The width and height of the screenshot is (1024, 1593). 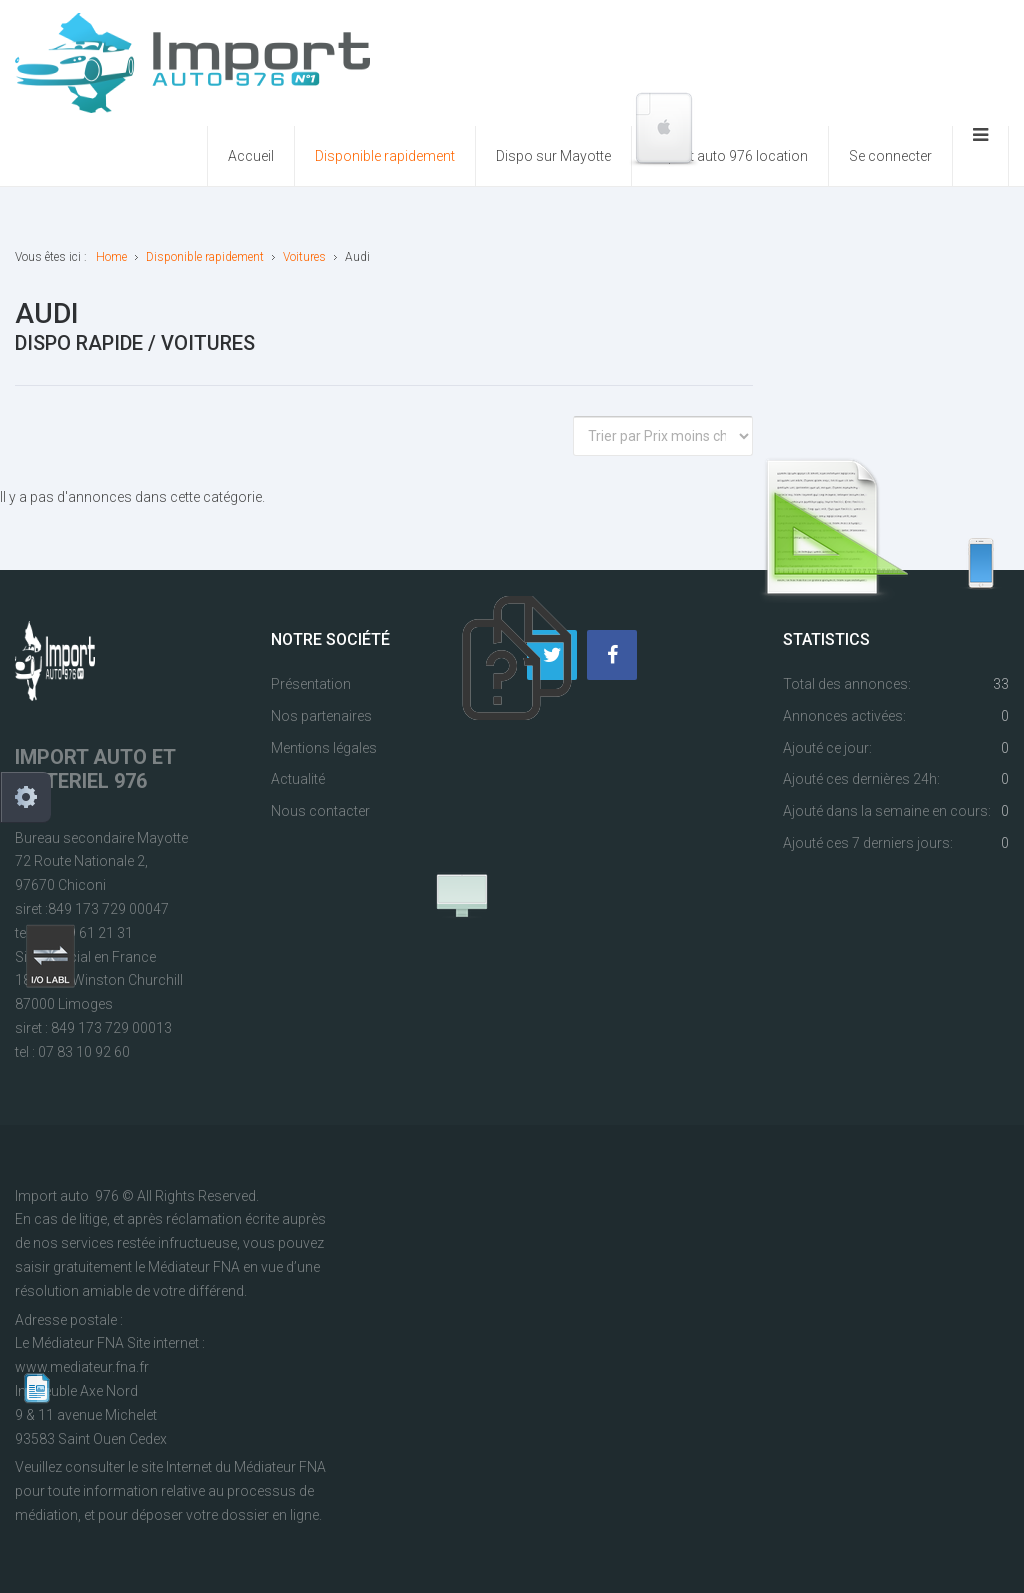 I want to click on represents a connected iPhone device, so click(x=981, y=564).